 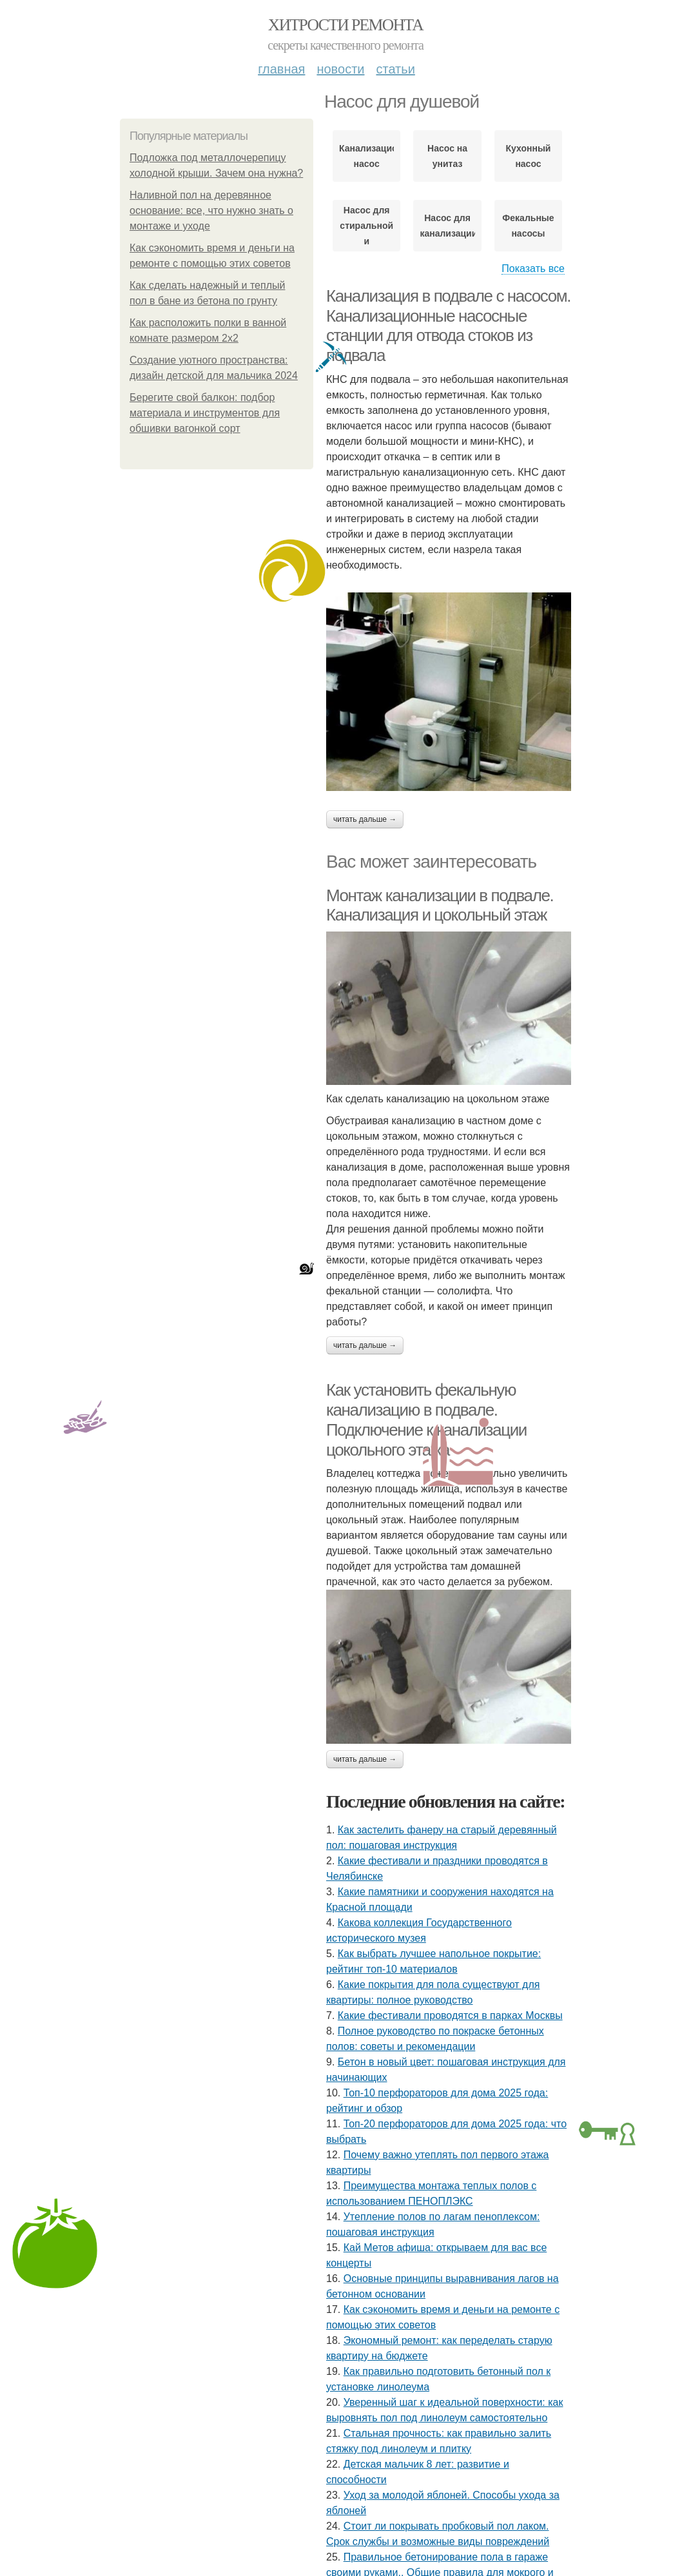 I want to click on indicates slow loading or processing speed, so click(x=306, y=1268).